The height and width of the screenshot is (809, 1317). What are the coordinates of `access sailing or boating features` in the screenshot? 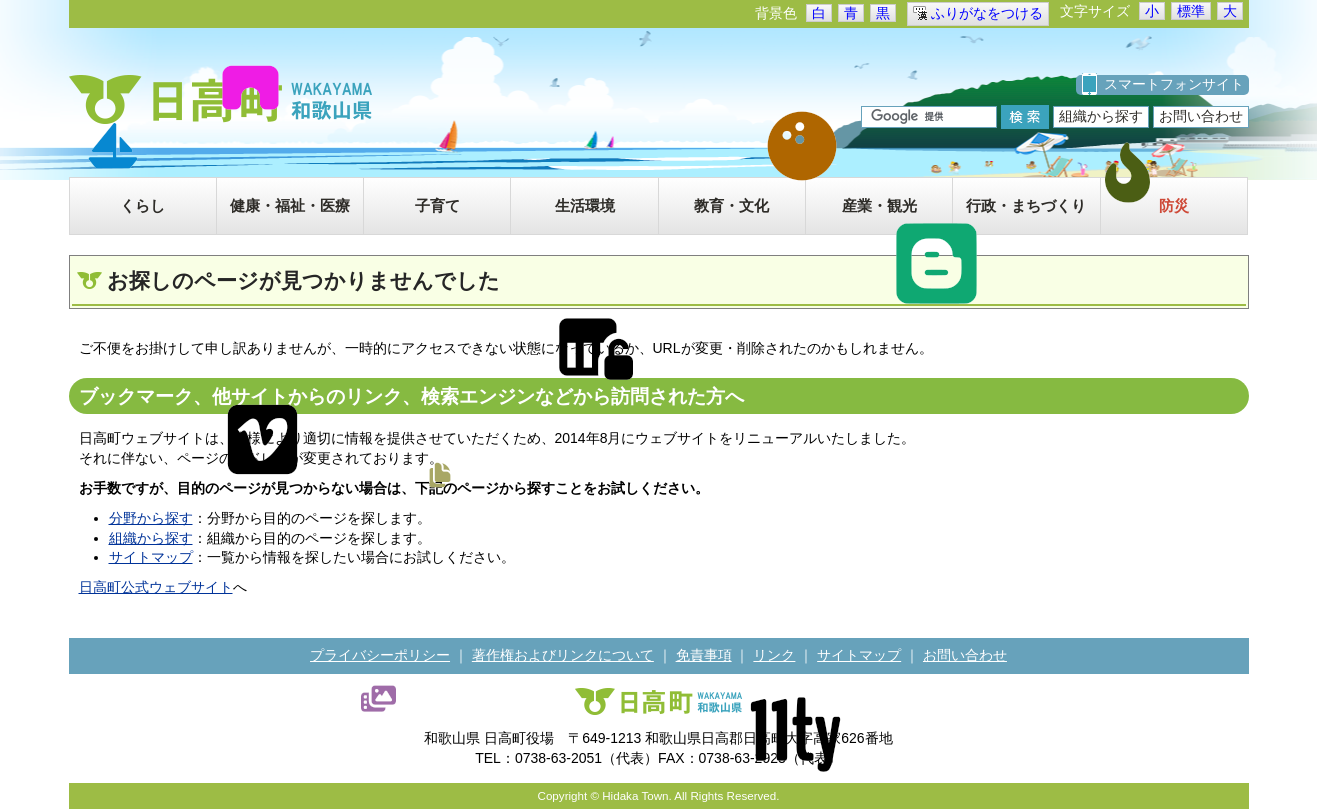 It's located at (113, 149).